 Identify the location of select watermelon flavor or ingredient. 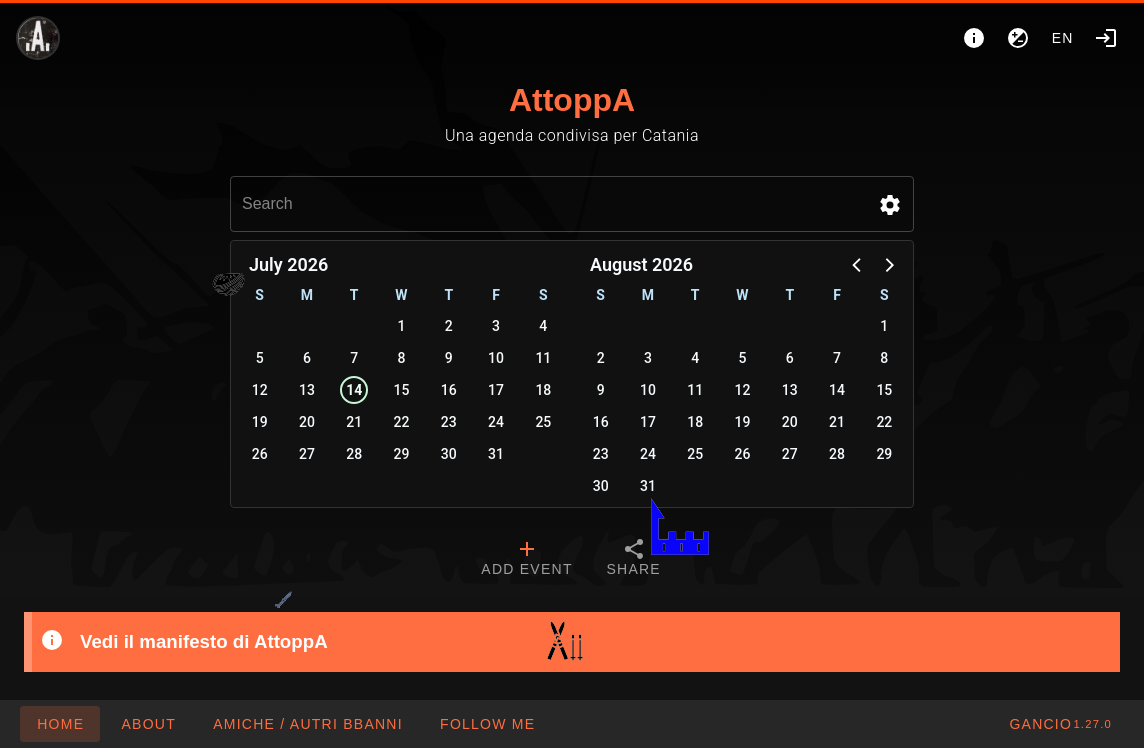
(228, 284).